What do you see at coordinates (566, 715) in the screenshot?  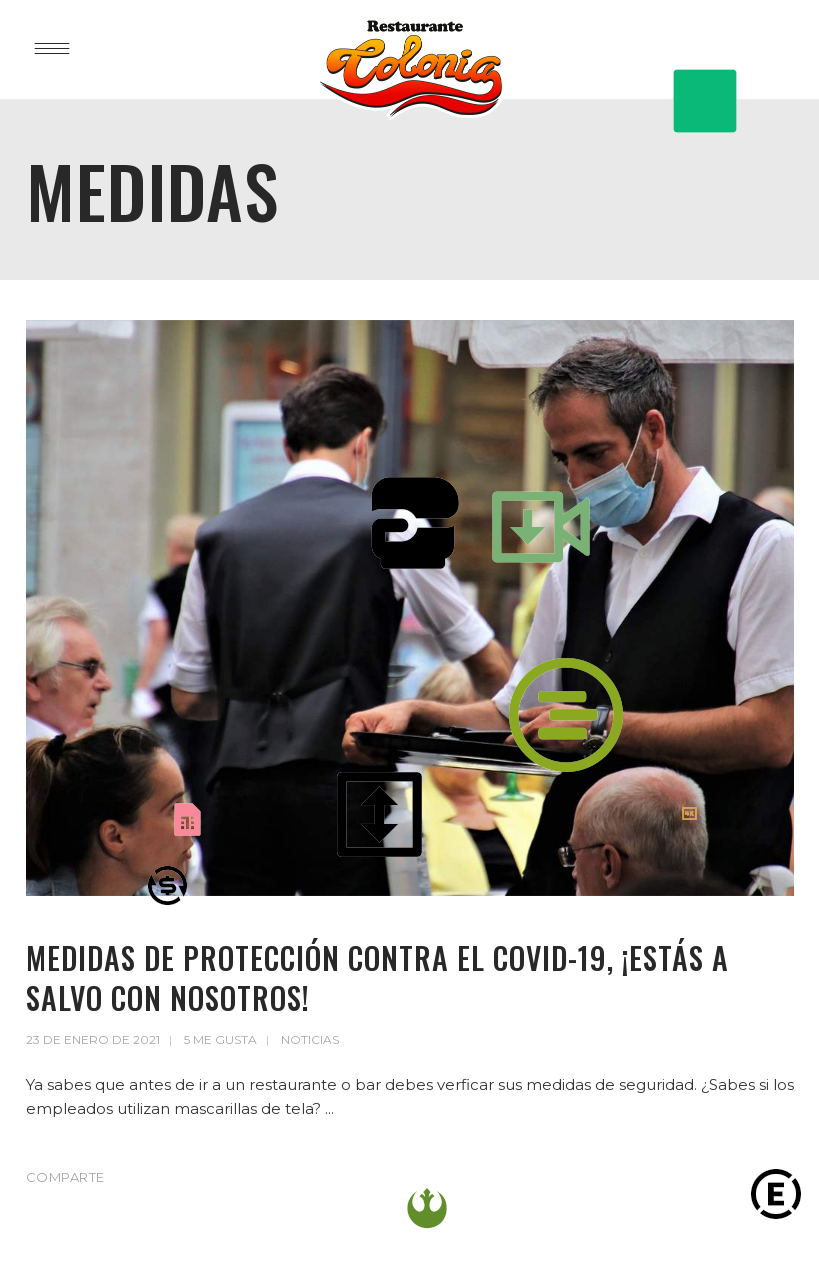 I see `open the When I Work app` at bounding box center [566, 715].